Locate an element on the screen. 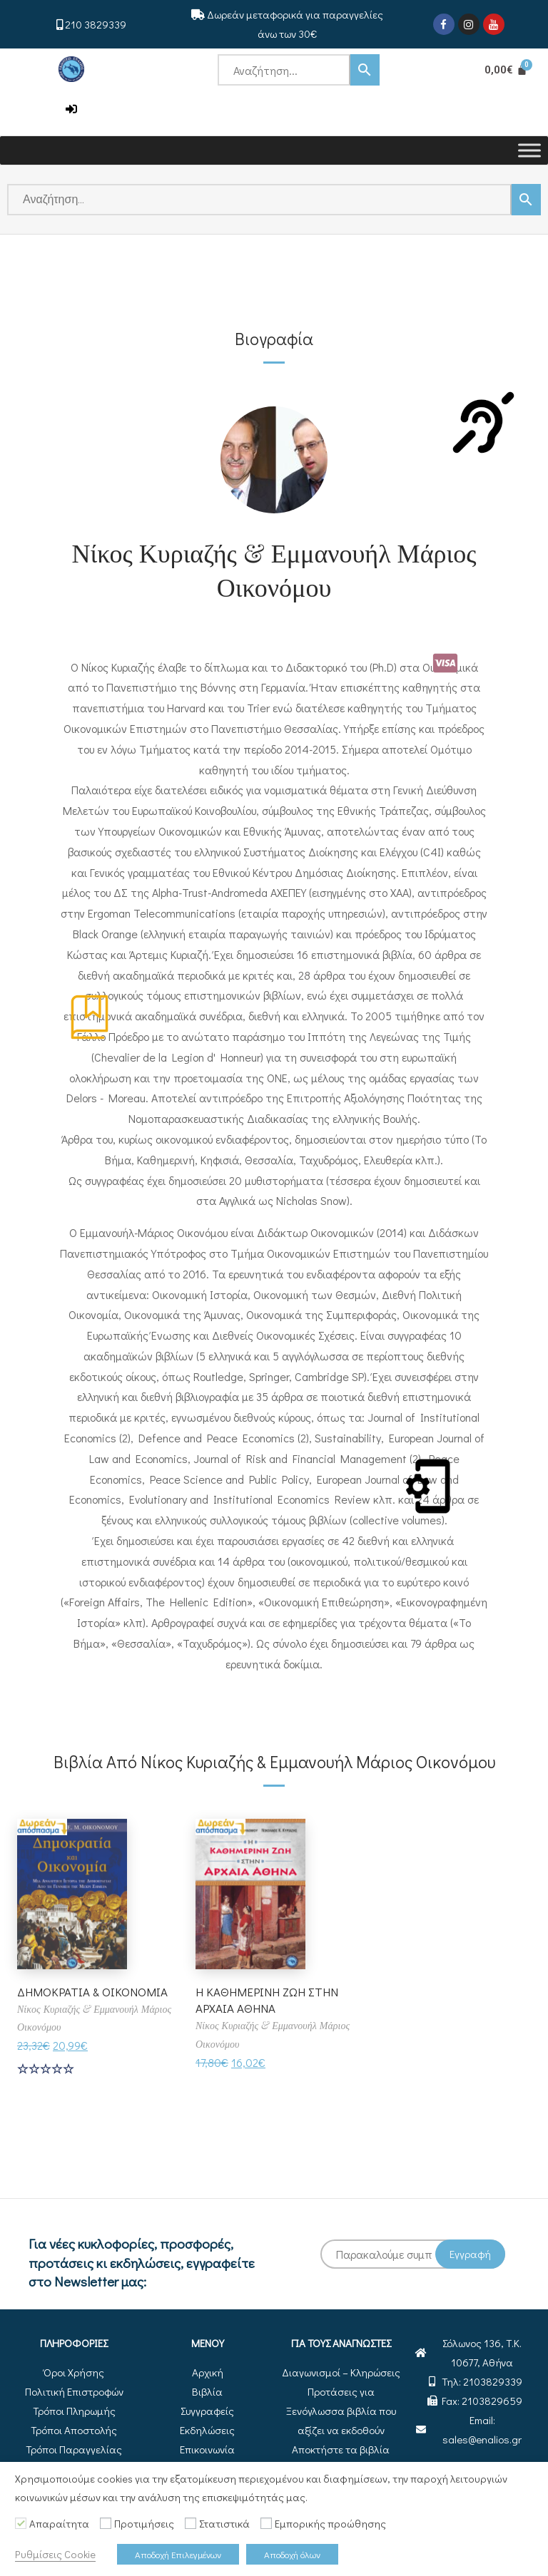 The width and height of the screenshot is (548, 2576). pay with Visa credit or debit card is located at coordinates (445, 663).